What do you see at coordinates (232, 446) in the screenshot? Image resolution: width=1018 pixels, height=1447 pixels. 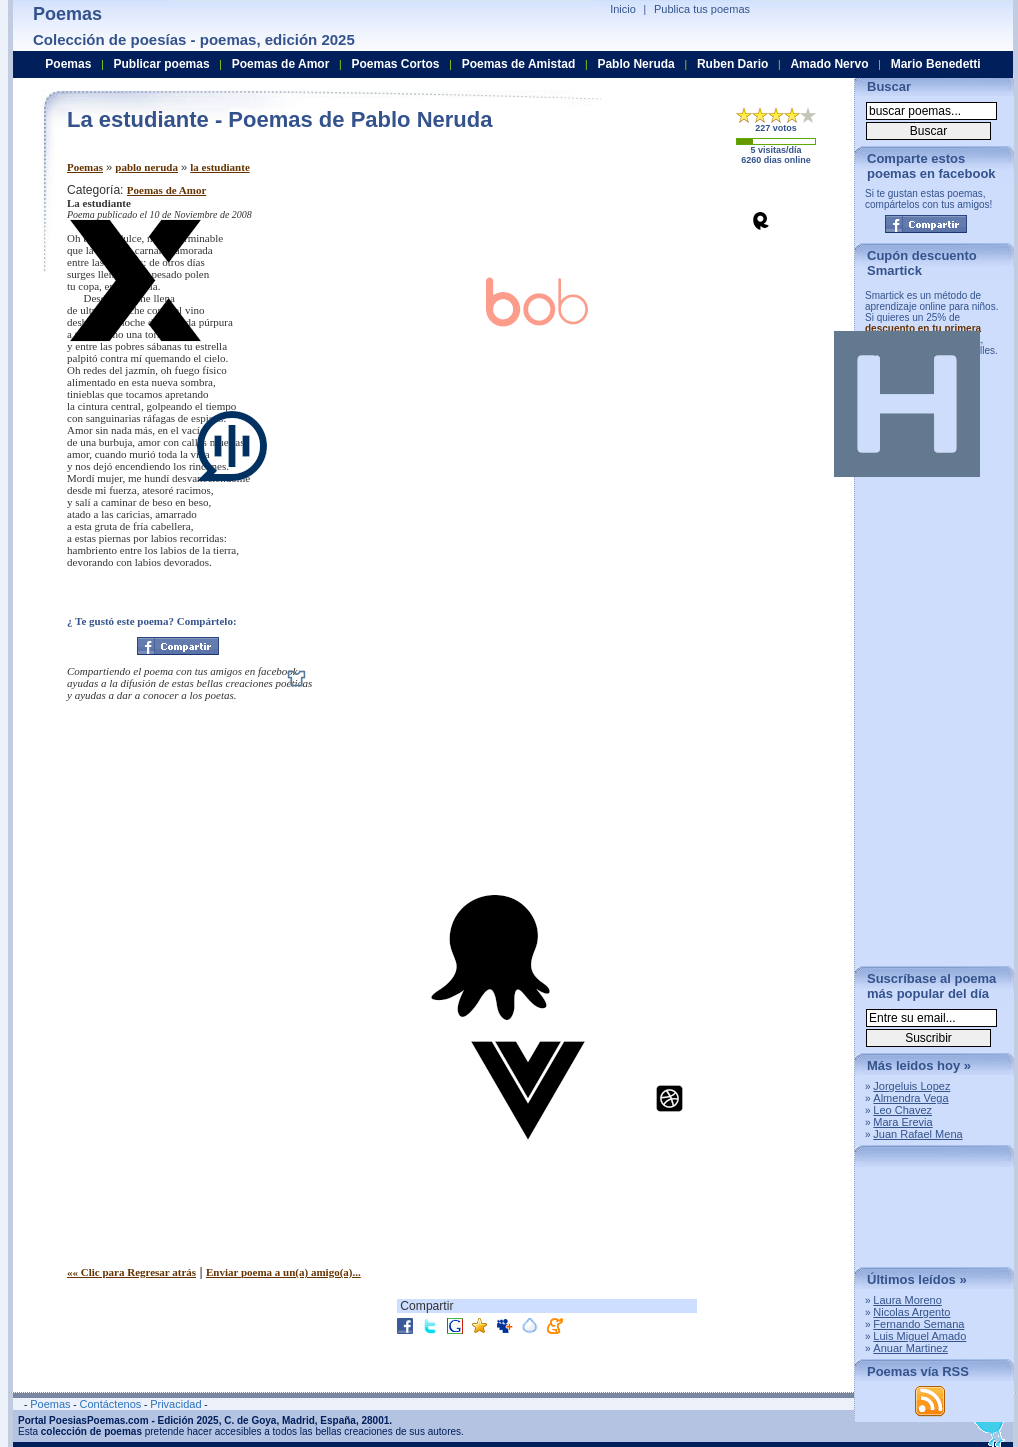 I see `start a voice message or audio chat` at bounding box center [232, 446].